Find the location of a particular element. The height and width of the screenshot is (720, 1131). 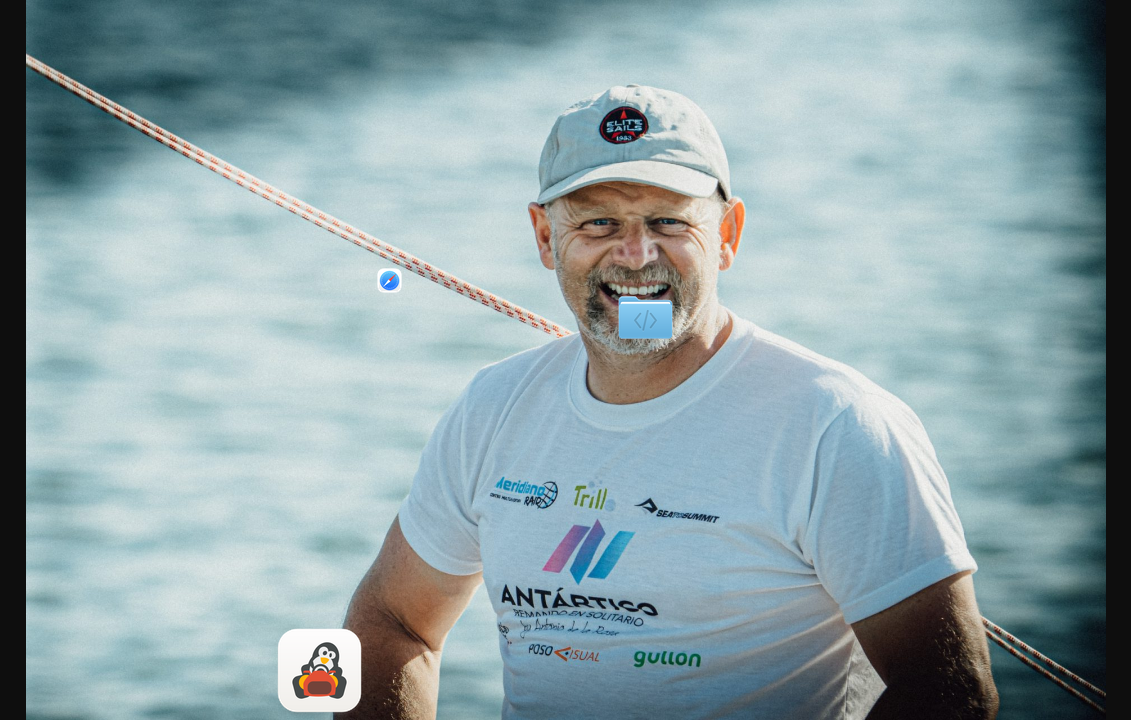

launch supertuxkart racing game is located at coordinates (319, 670).